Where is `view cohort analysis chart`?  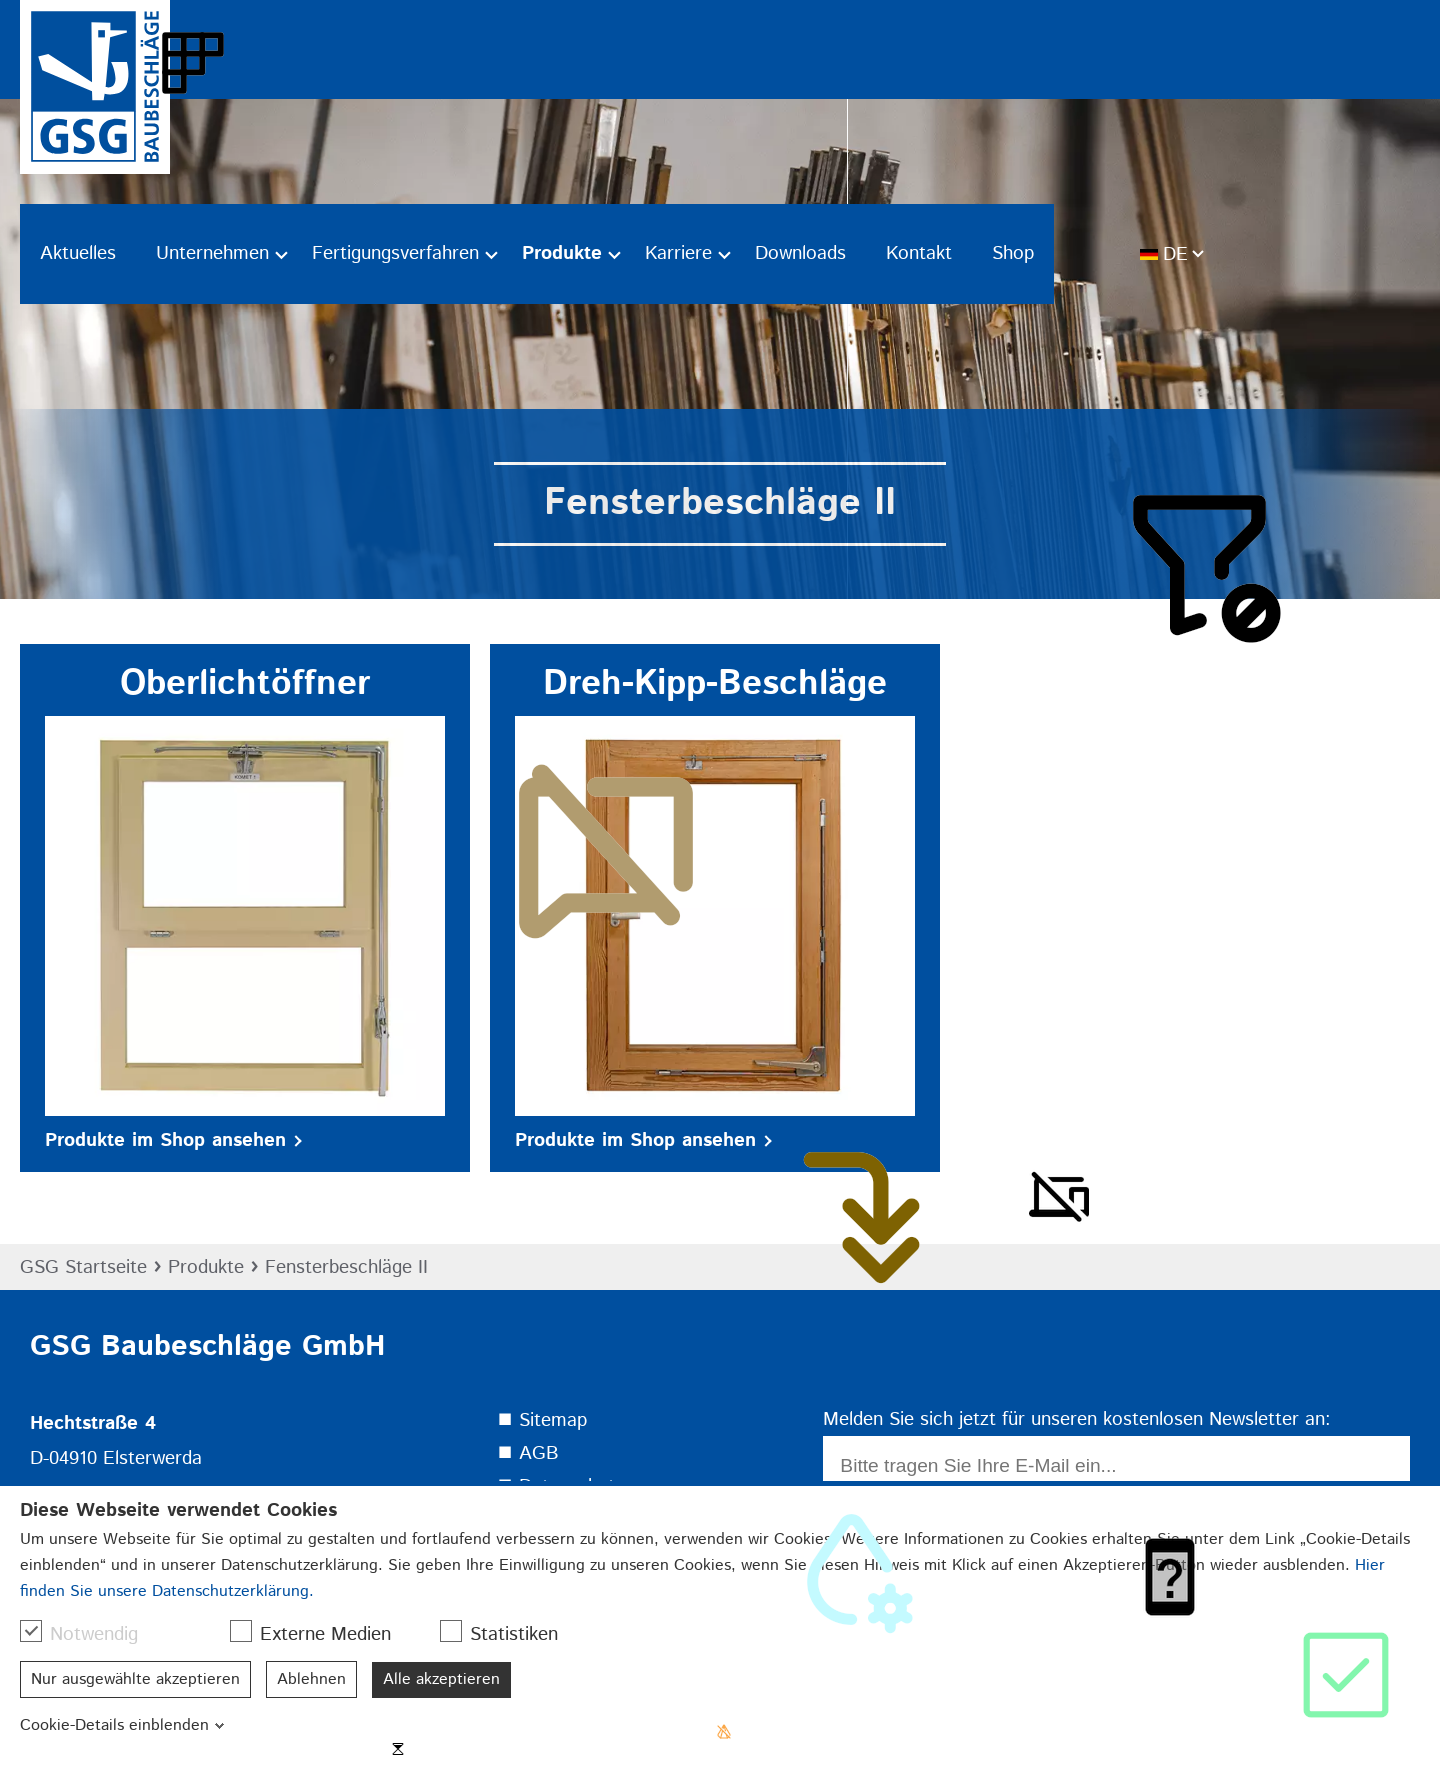 view cohort analysis chart is located at coordinates (193, 63).